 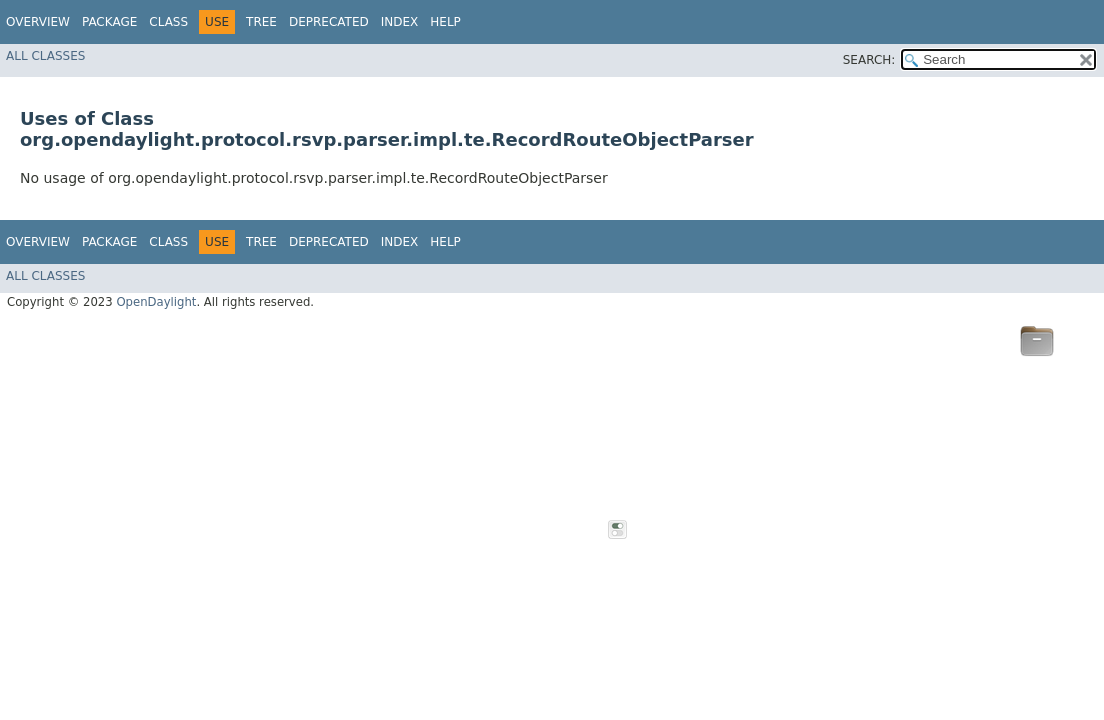 What do you see at coordinates (617, 529) in the screenshot?
I see `open gnome tweaks to customize system settings` at bounding box center [617, 529].